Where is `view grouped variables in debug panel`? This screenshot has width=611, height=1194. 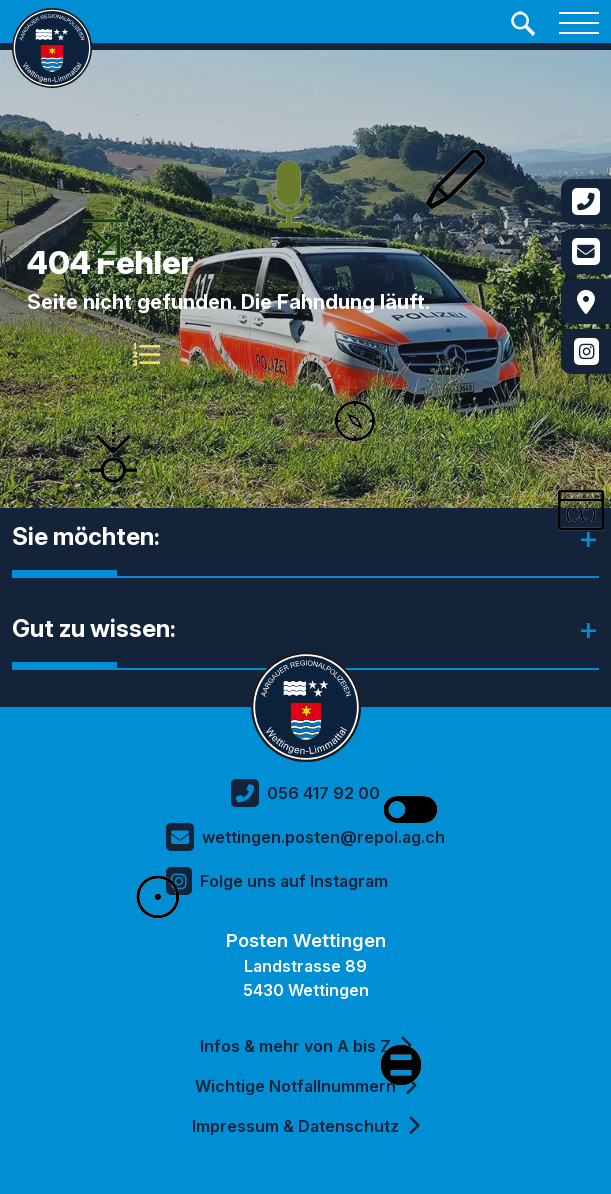 view grouped variables in debug panel is located at coordinates (581, 510).